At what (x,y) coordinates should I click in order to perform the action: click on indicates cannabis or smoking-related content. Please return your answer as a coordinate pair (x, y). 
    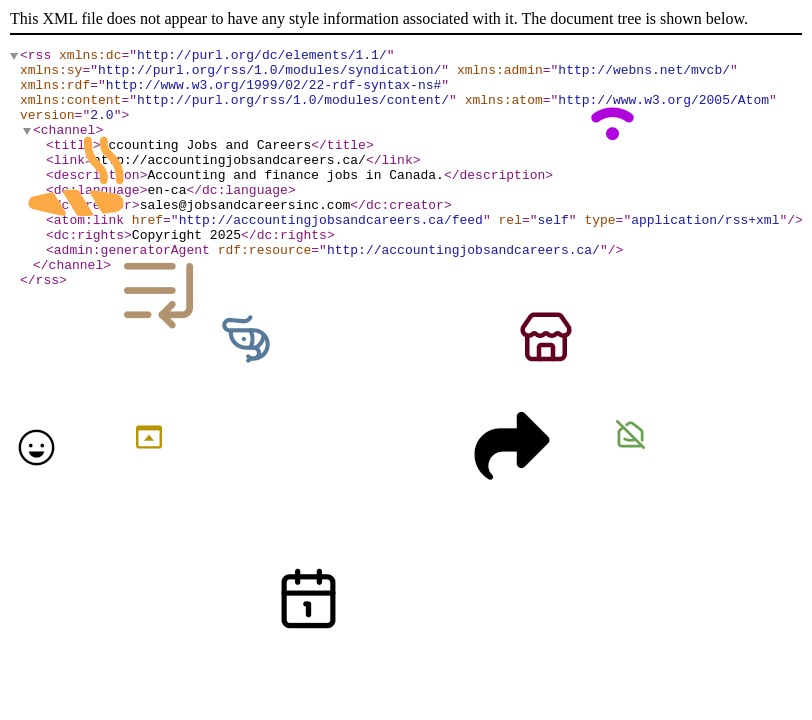
    Looking at the image, I should click on (76, 179).